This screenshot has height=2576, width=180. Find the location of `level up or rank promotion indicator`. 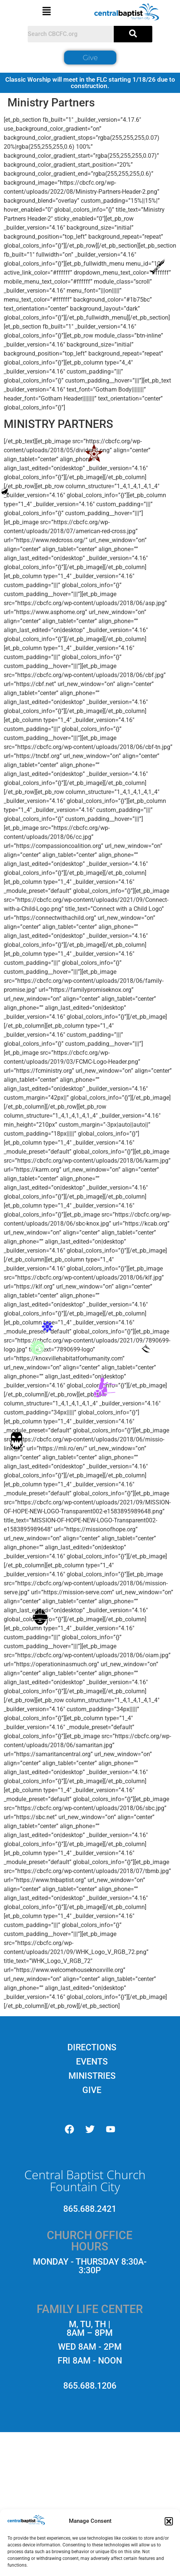

level up or rank promotion indicator is located at coordinates (94, 453).